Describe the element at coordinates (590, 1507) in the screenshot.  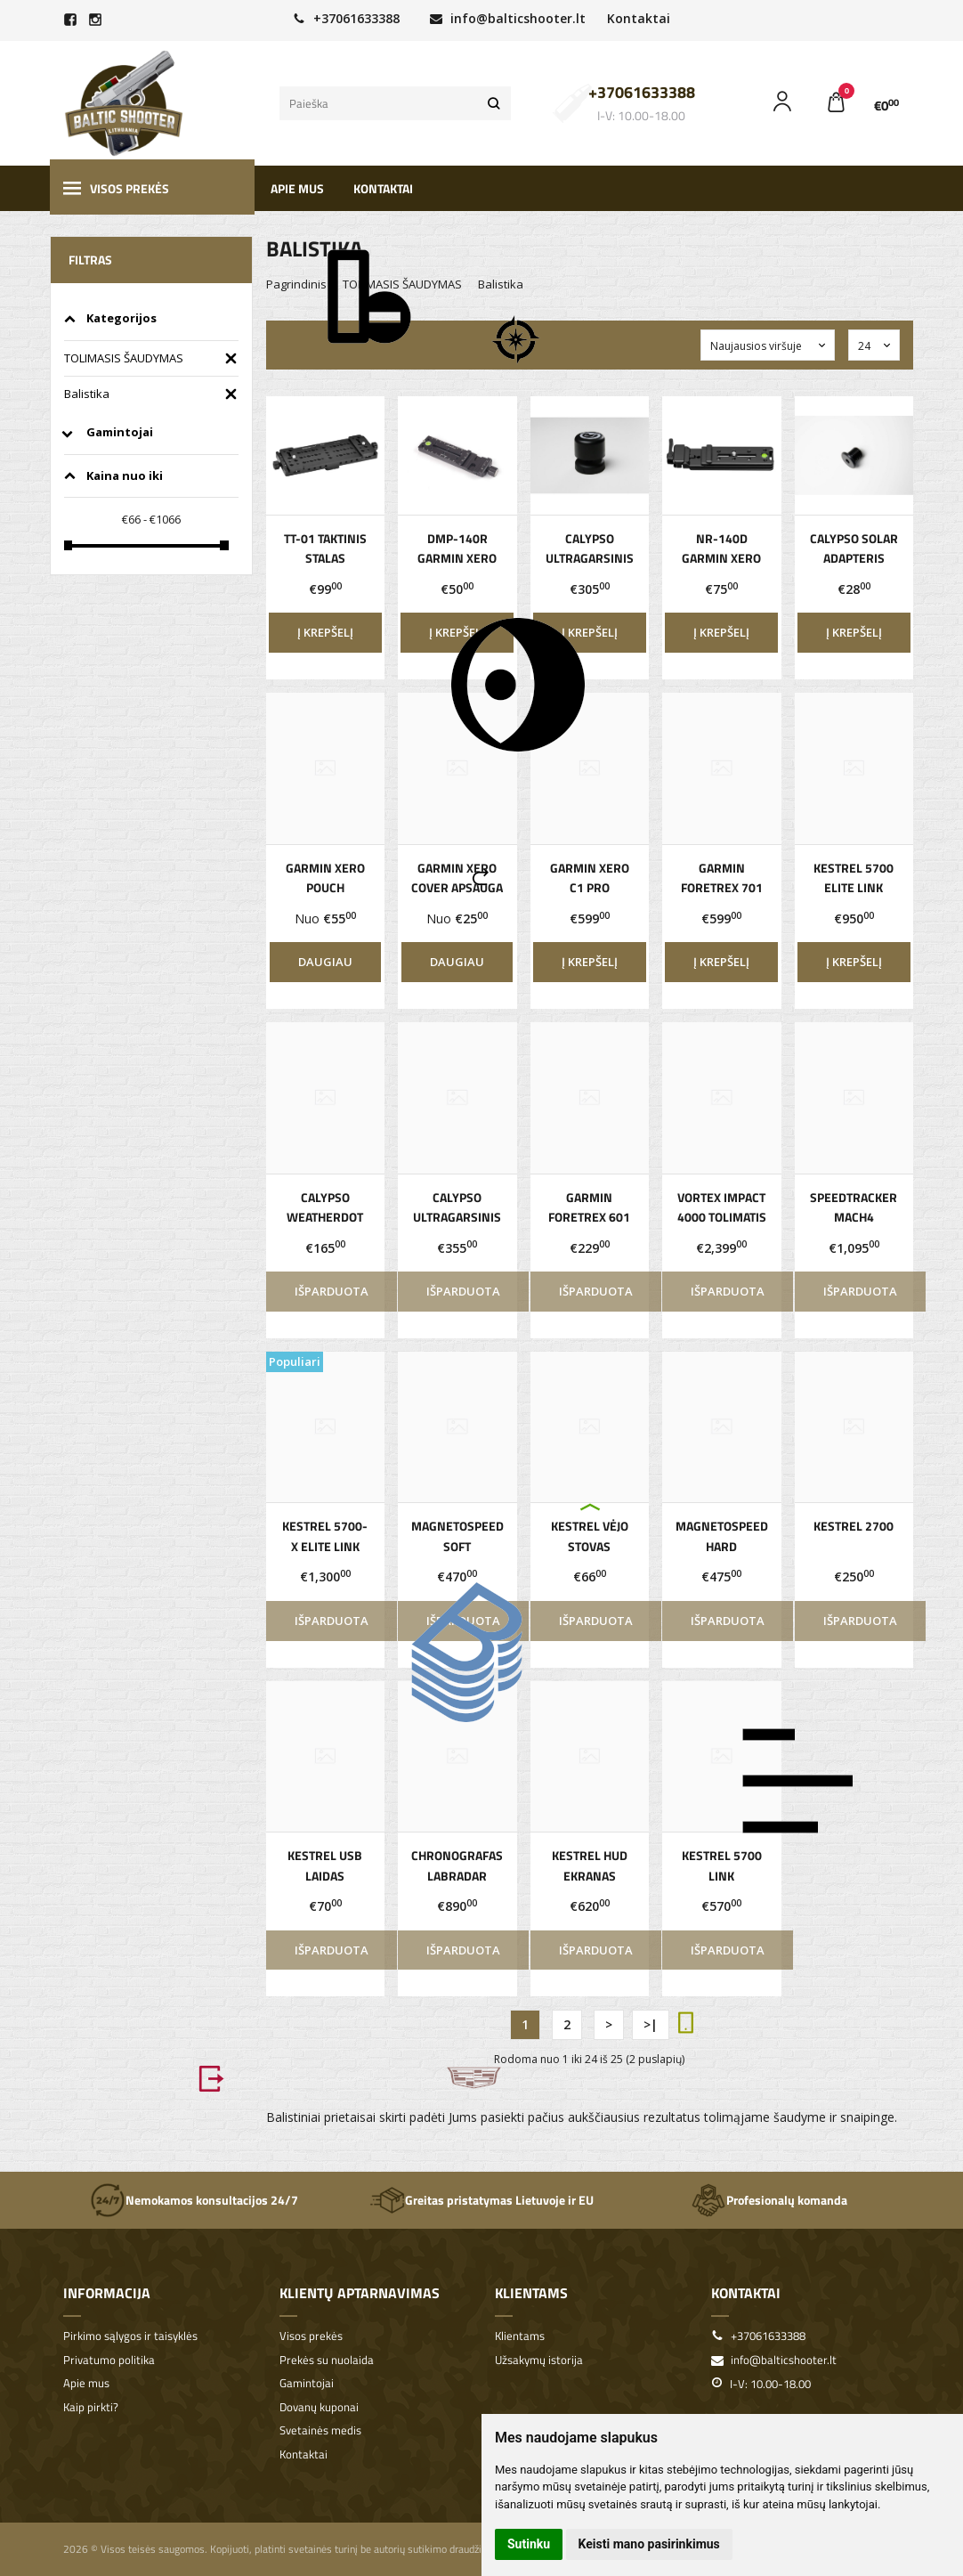
I see `scroll to top of page` at that location.